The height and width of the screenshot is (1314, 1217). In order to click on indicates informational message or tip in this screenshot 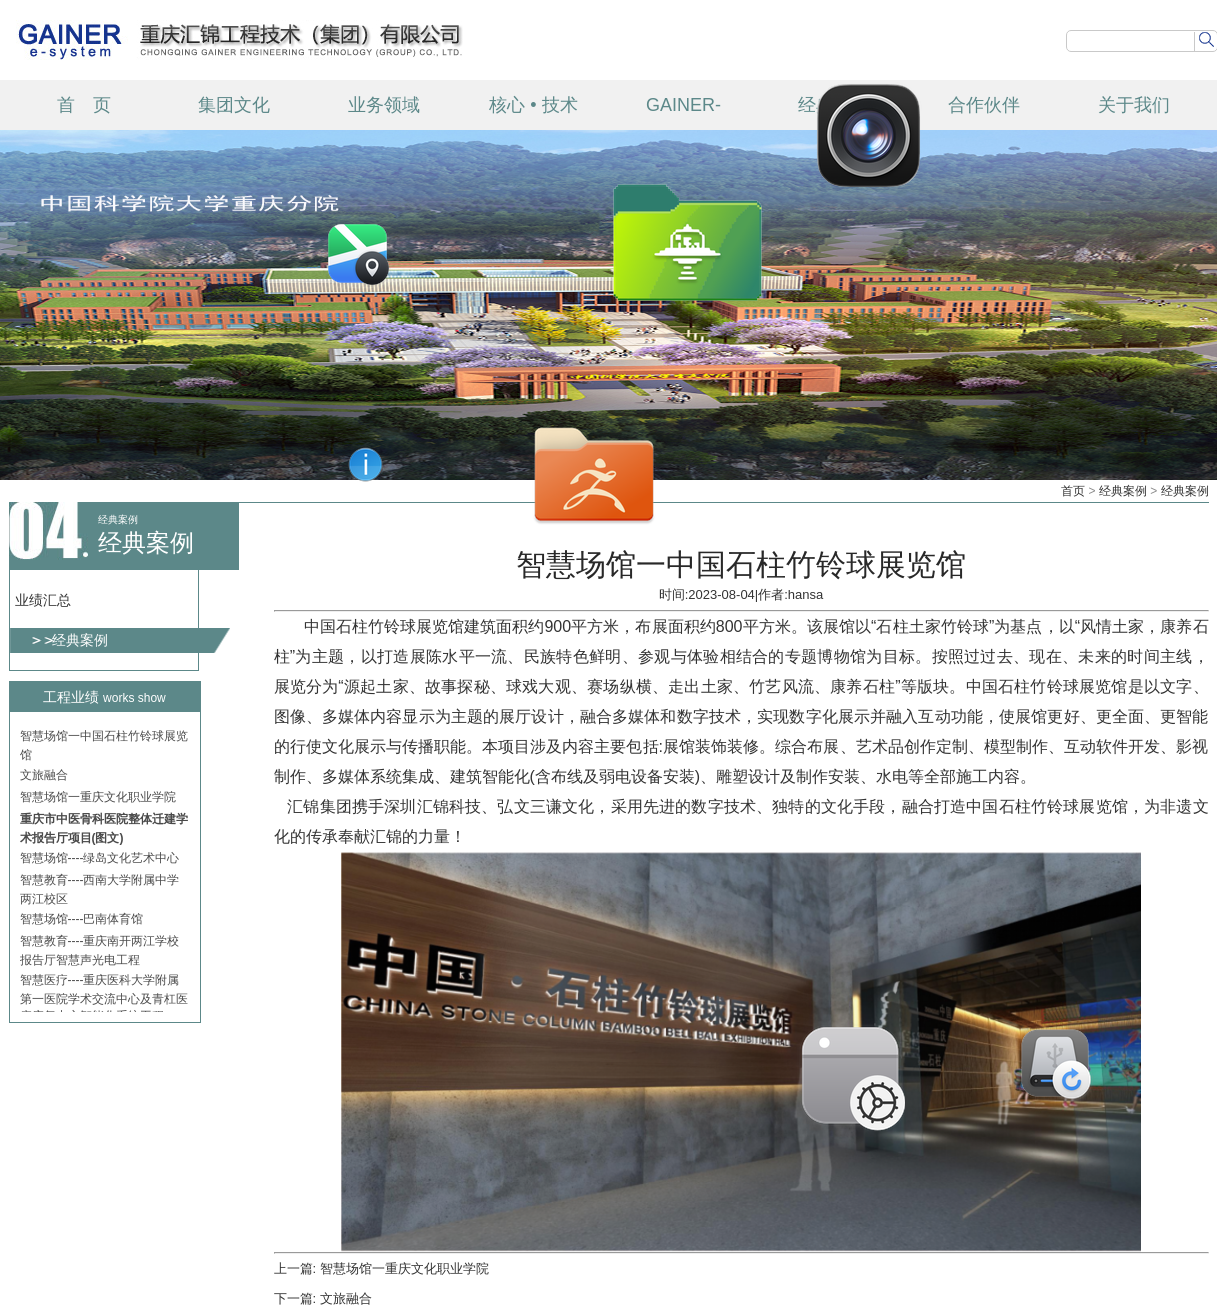, I will do `click(365, 464)`.